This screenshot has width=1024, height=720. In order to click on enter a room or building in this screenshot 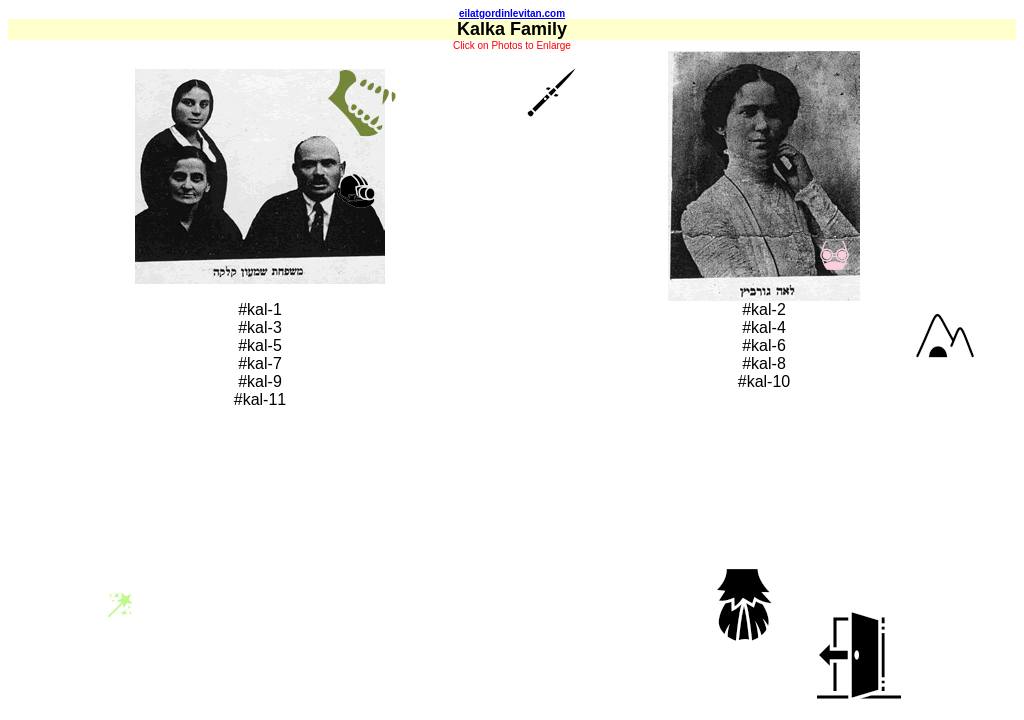, I will do `click(859, 655)`.